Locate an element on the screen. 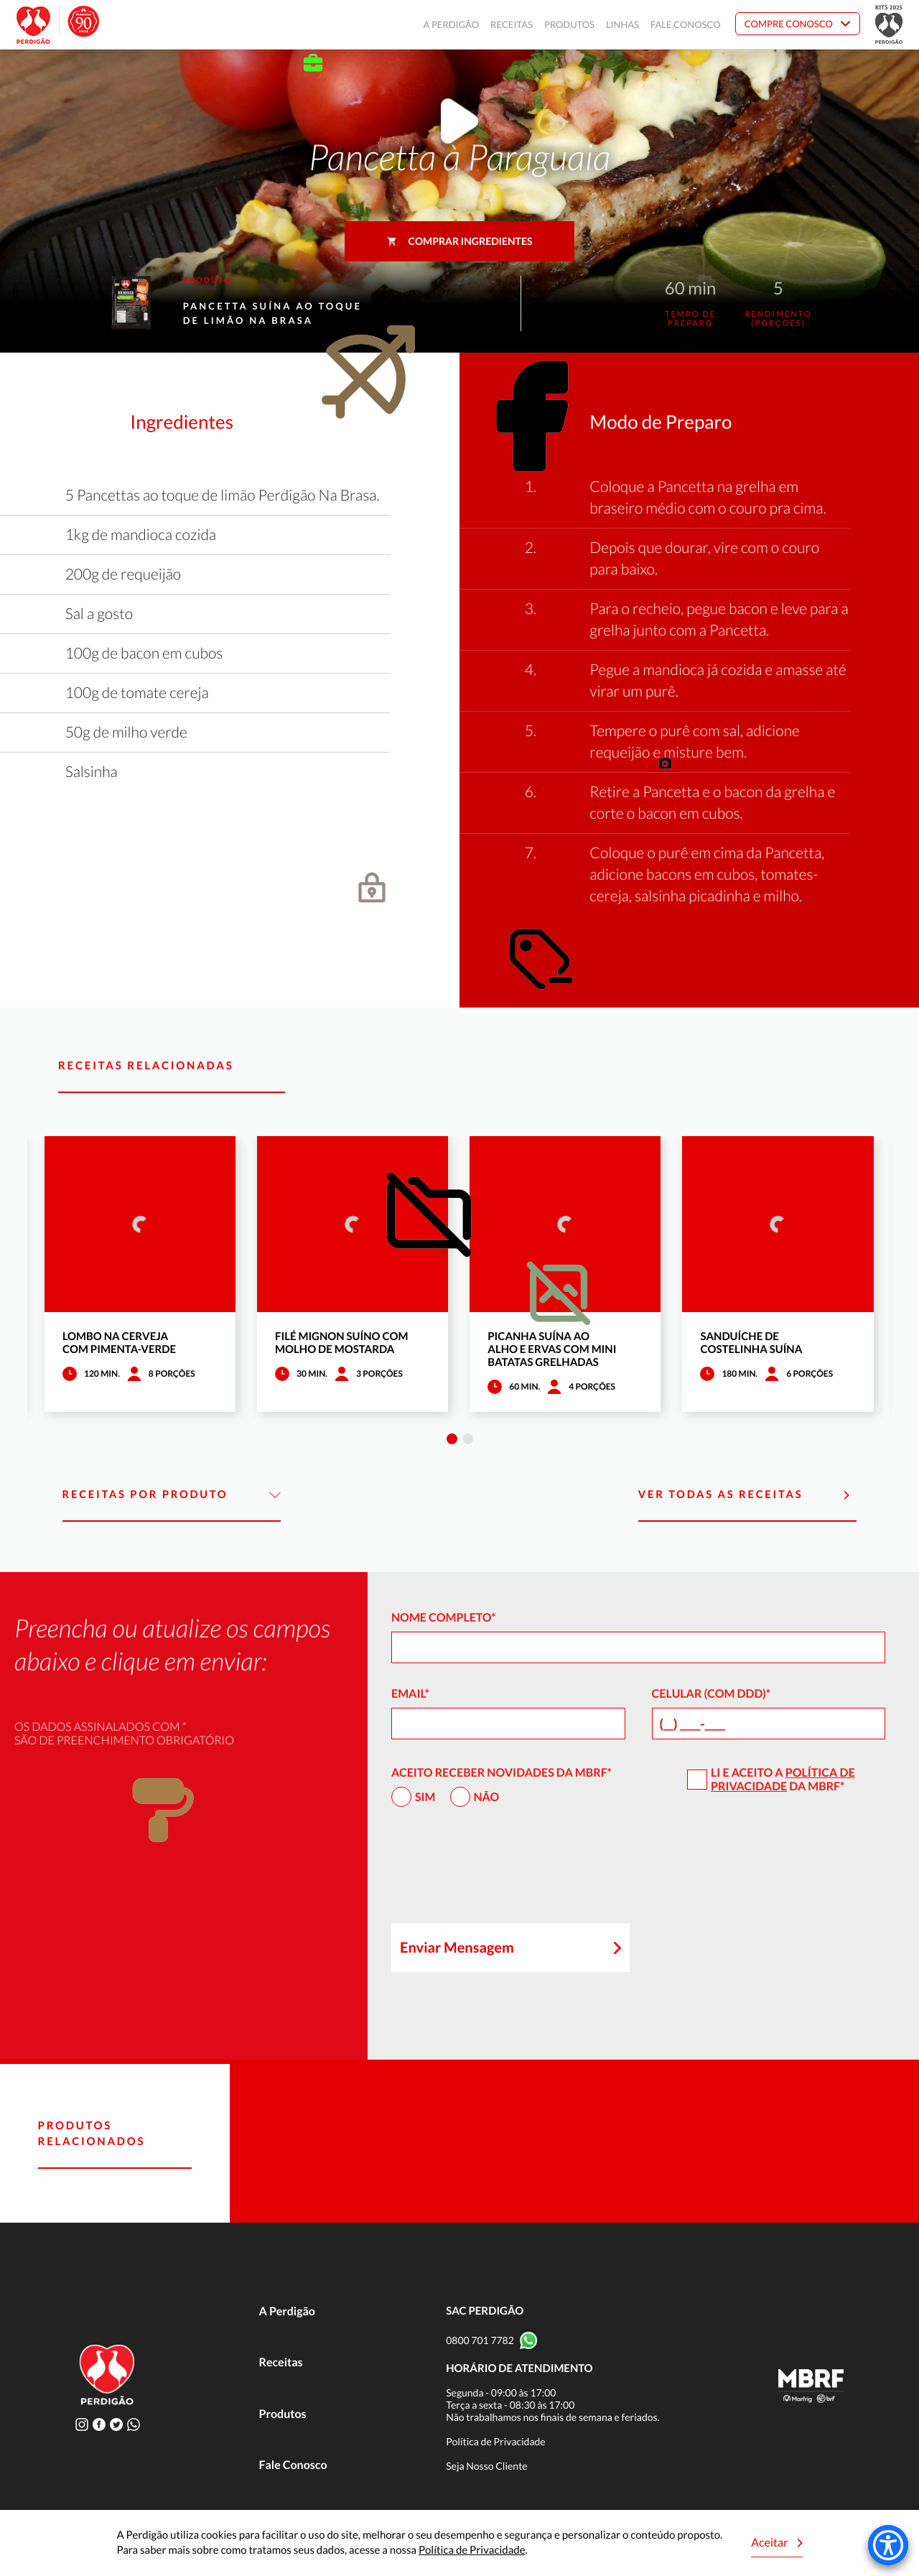  archery or bow-related feature is located at coordinates (368, 372).